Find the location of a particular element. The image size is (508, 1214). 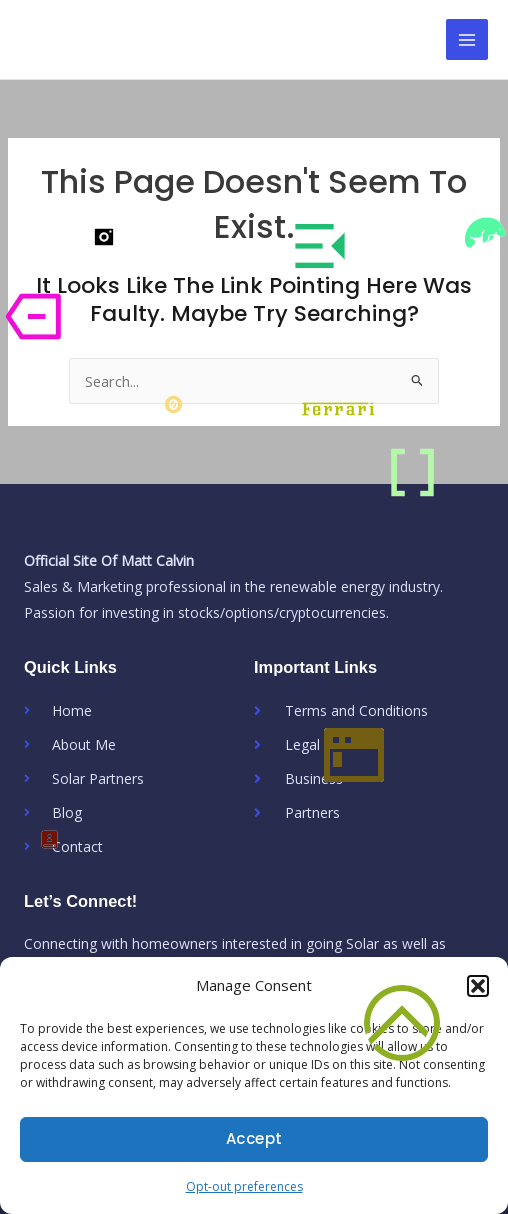

open Studio 3T MongoDB database management tool is located at coordinates (485, 232).